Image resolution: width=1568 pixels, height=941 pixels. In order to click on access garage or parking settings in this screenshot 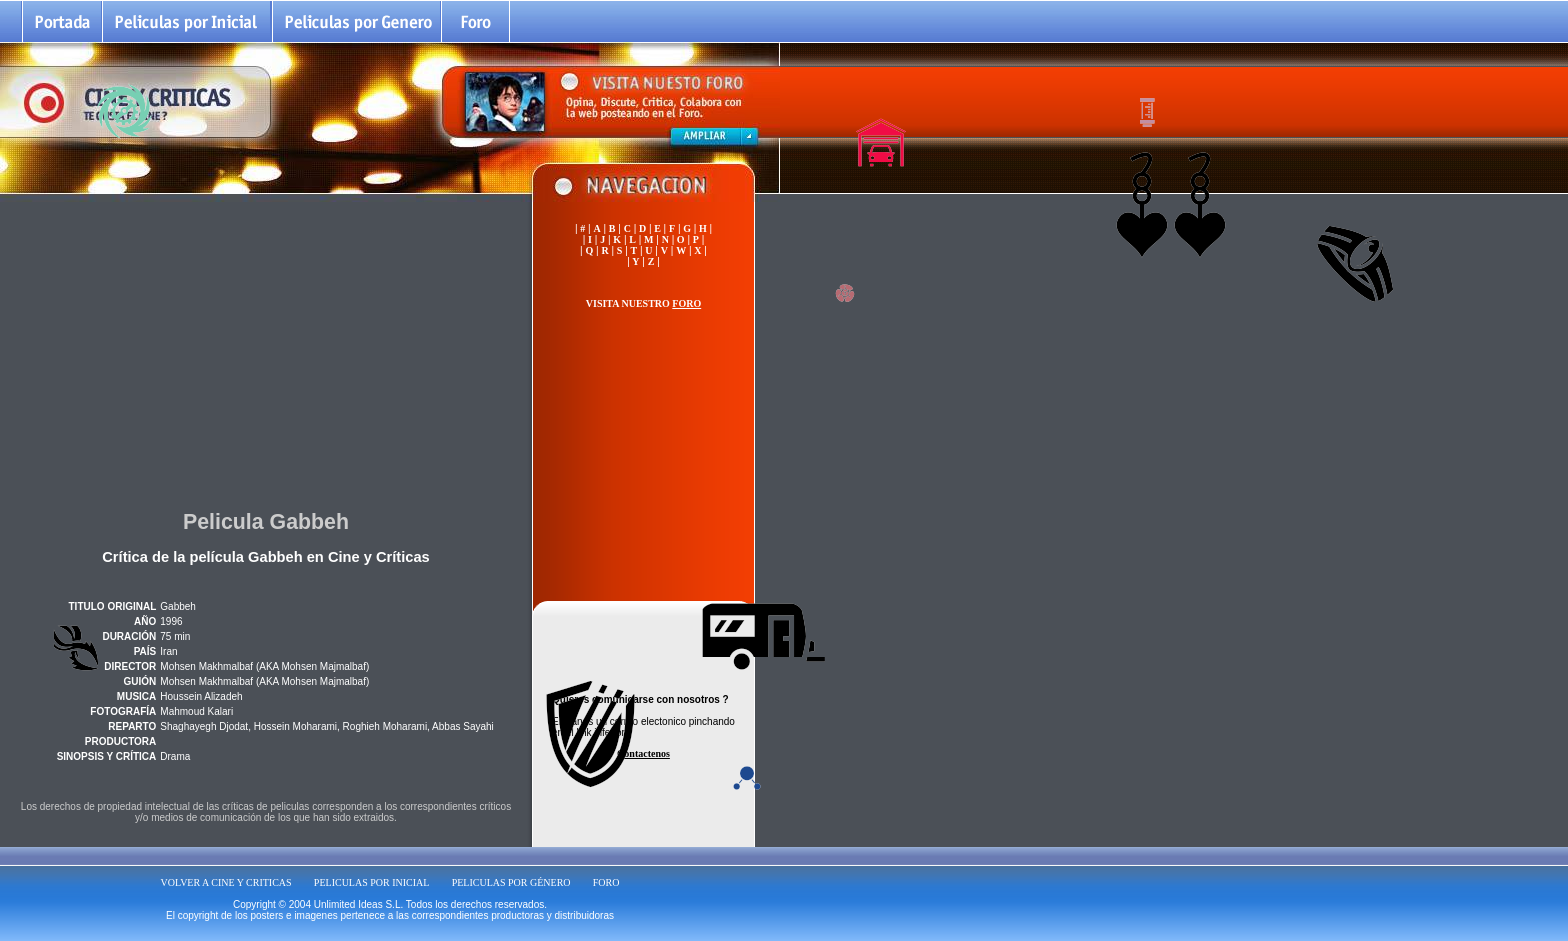, I will do `click(881, 141)`.